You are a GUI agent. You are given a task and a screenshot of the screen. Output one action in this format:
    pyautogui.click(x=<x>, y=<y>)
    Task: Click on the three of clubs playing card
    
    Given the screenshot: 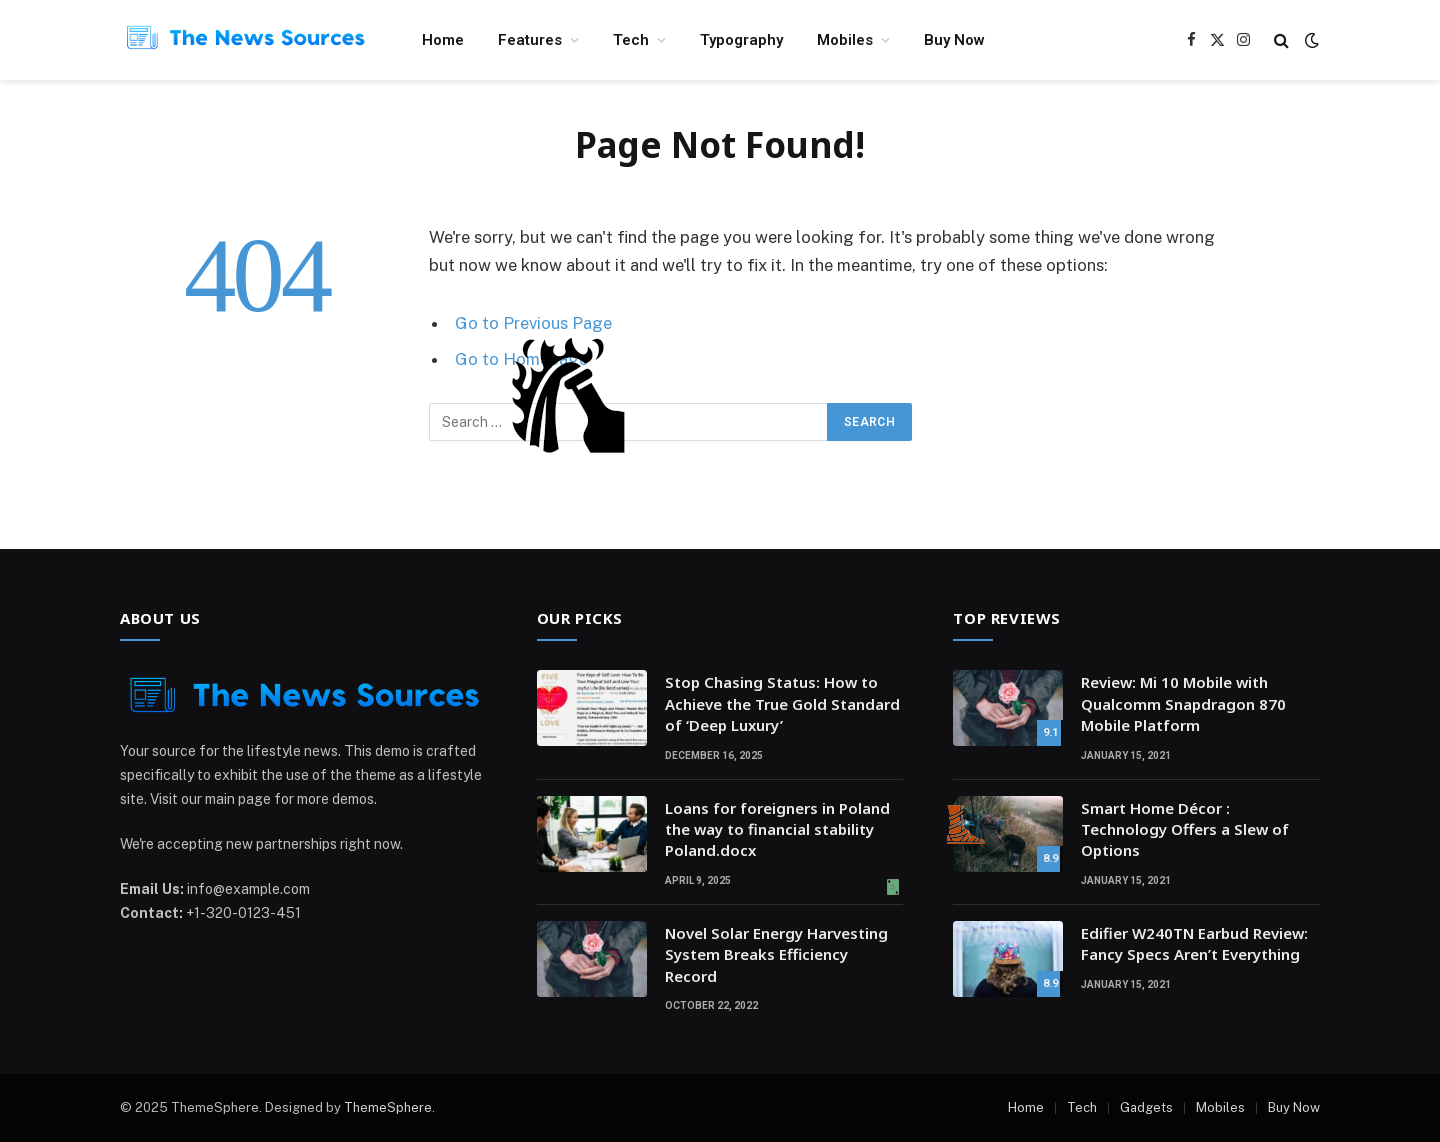 What is the action you would take?
    pyautogui.click(x=893, y=887)
    